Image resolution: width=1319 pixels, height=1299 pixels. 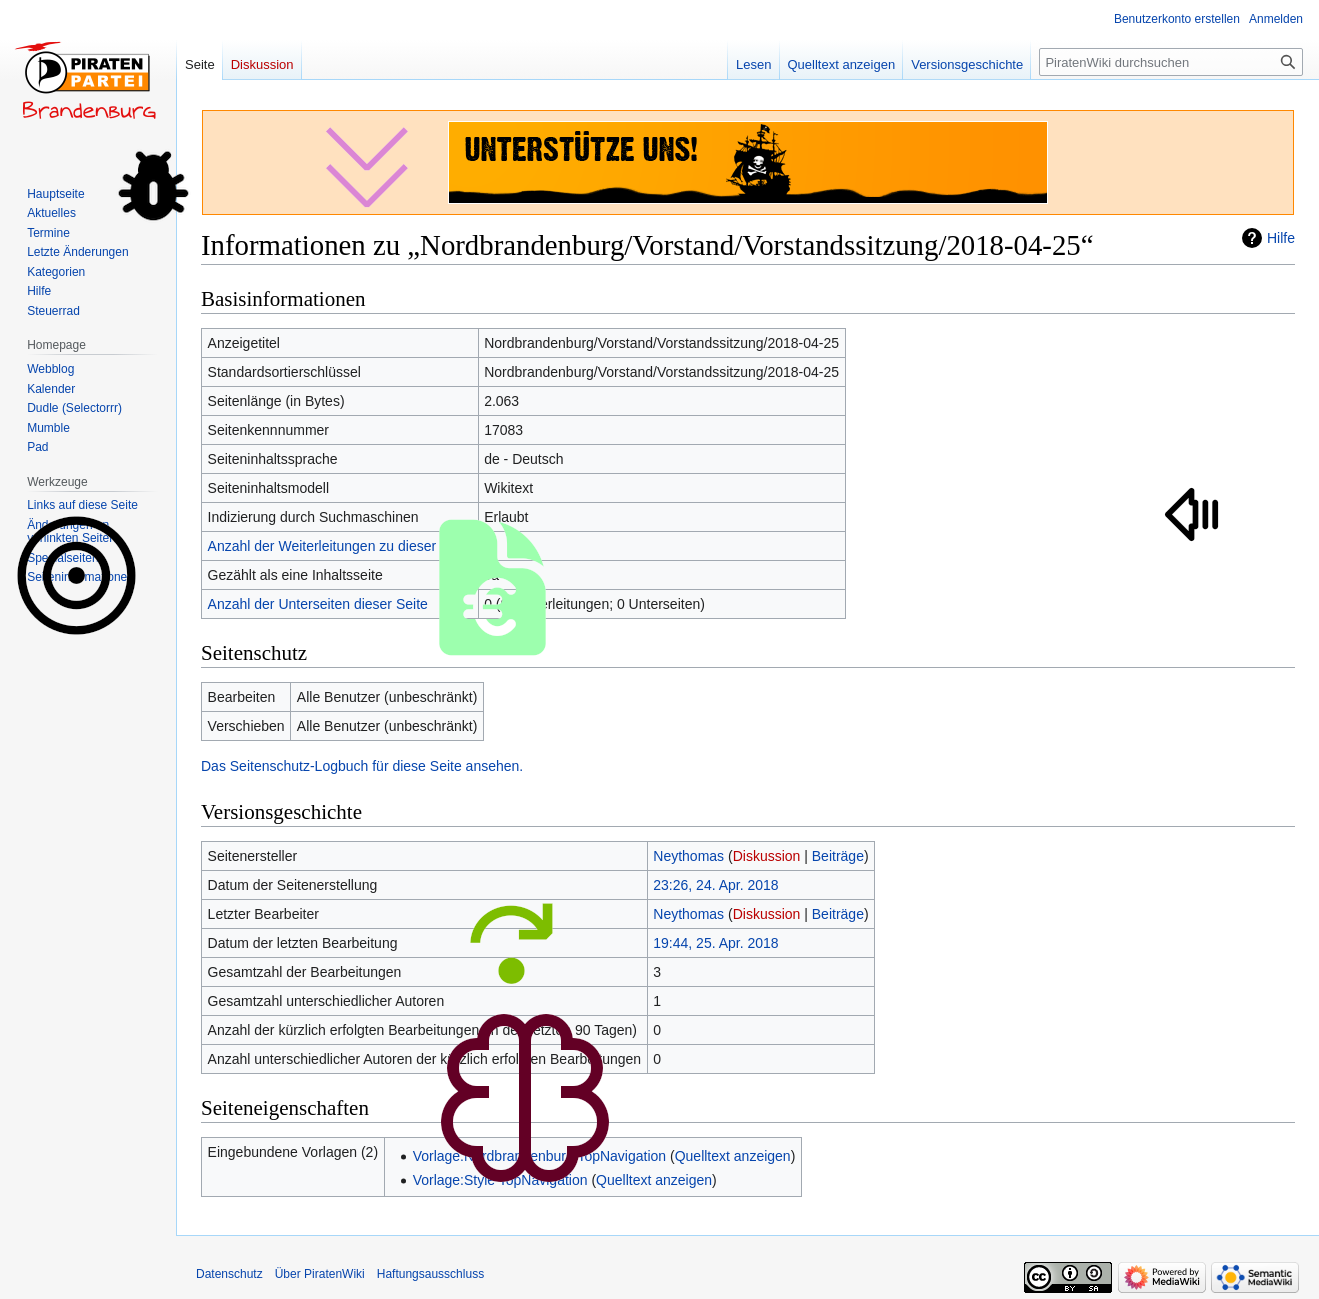 What do you see at coordinates (153, 185) in the screenshot?
I see `find pest control services nearby` at bounding box center [153, 185].